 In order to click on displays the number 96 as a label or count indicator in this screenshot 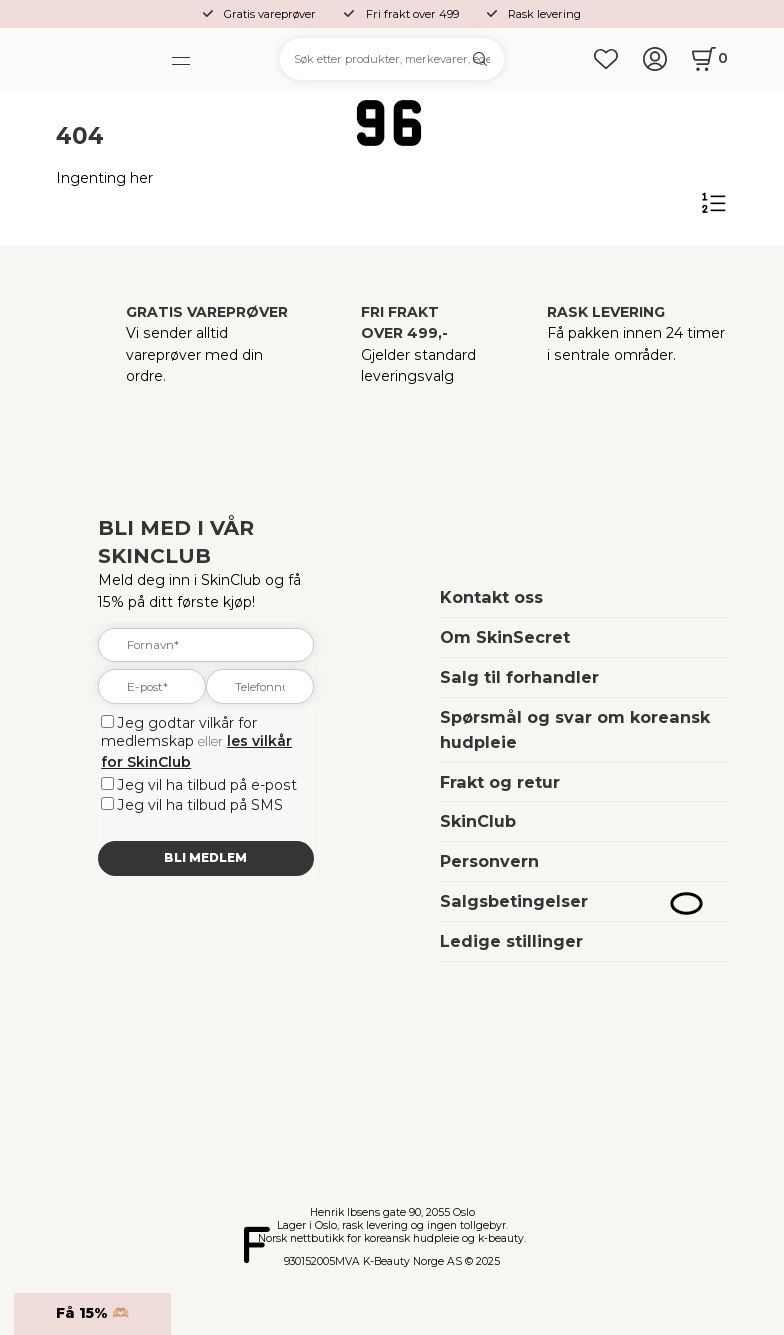, I will do `click(389, 123)`.